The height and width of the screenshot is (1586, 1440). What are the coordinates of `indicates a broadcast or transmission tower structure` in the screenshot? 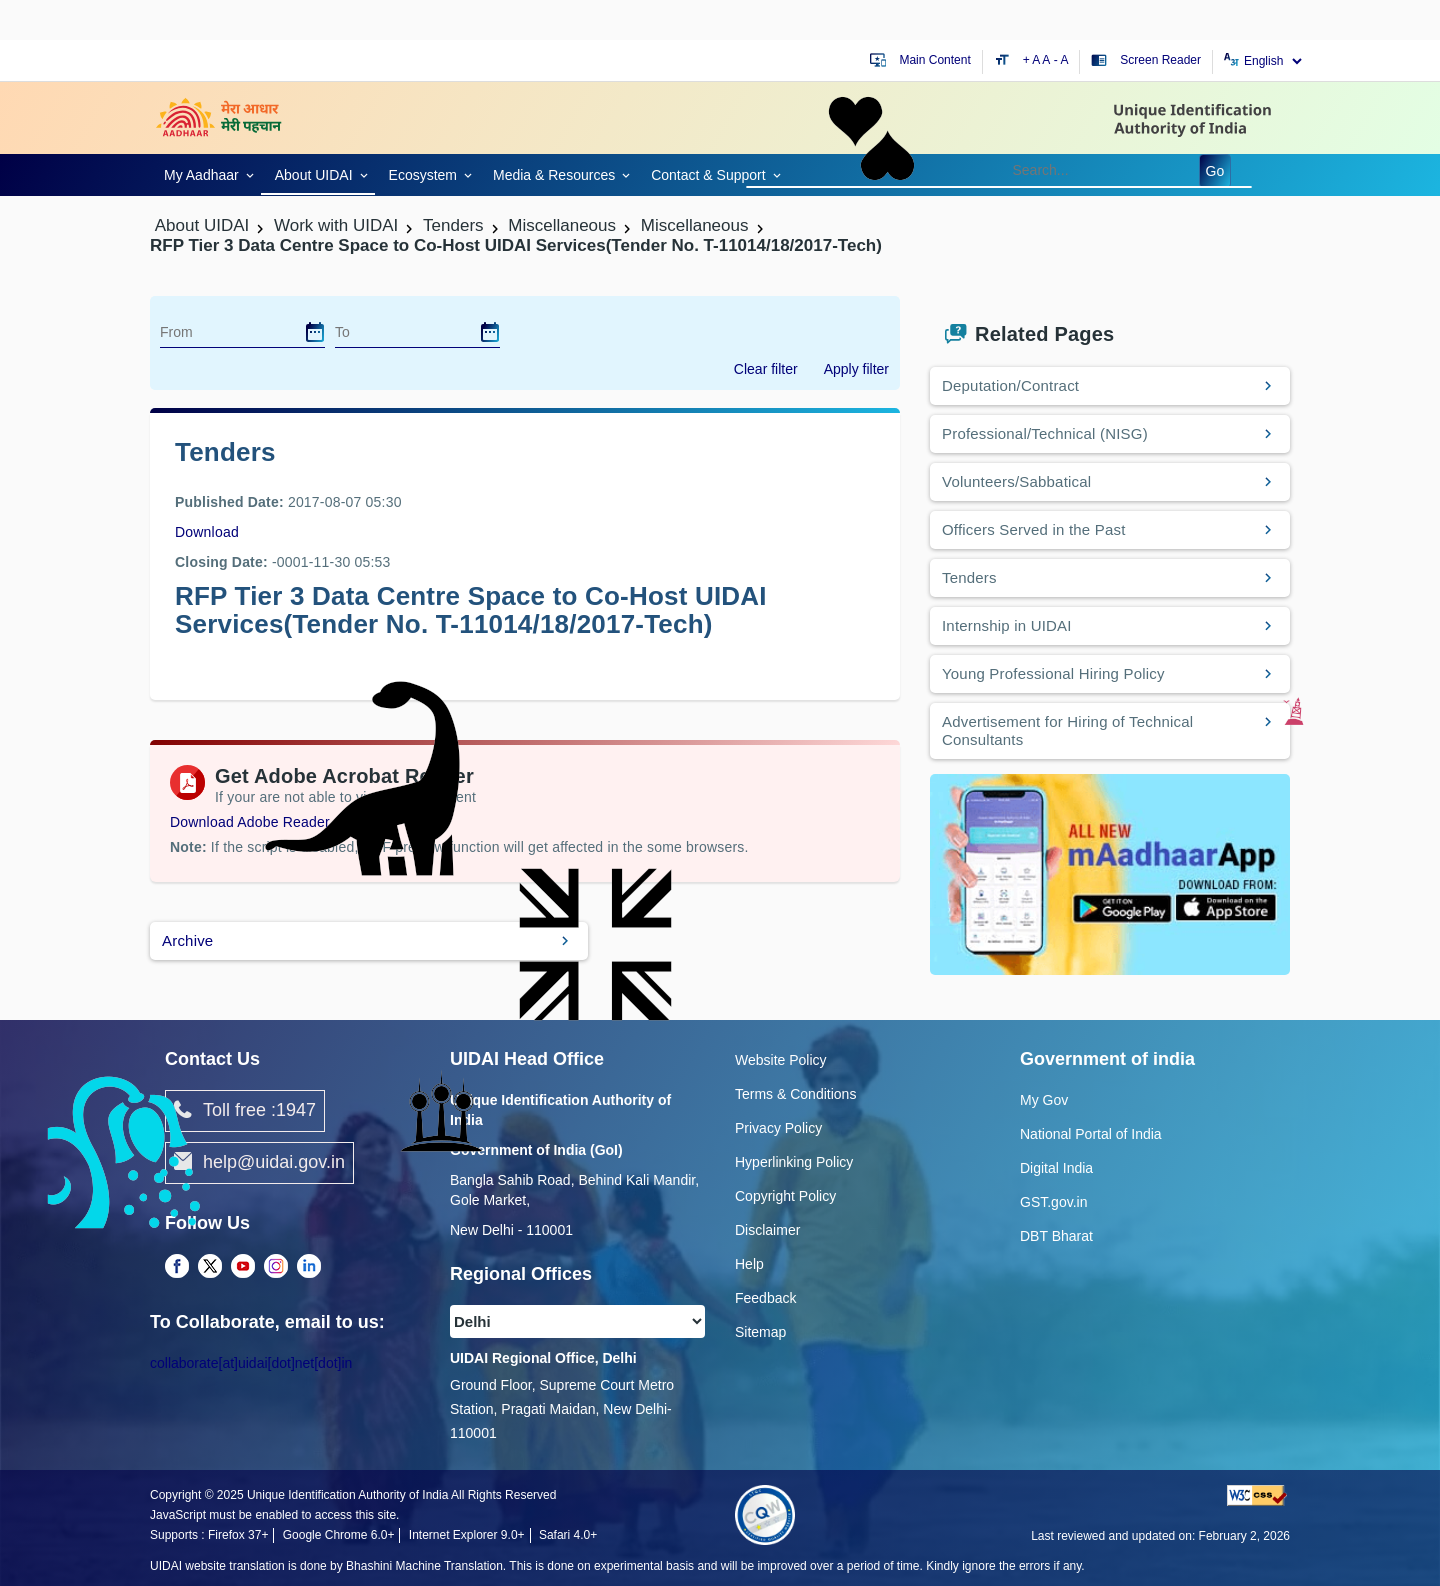 It's located at (441, 1110).